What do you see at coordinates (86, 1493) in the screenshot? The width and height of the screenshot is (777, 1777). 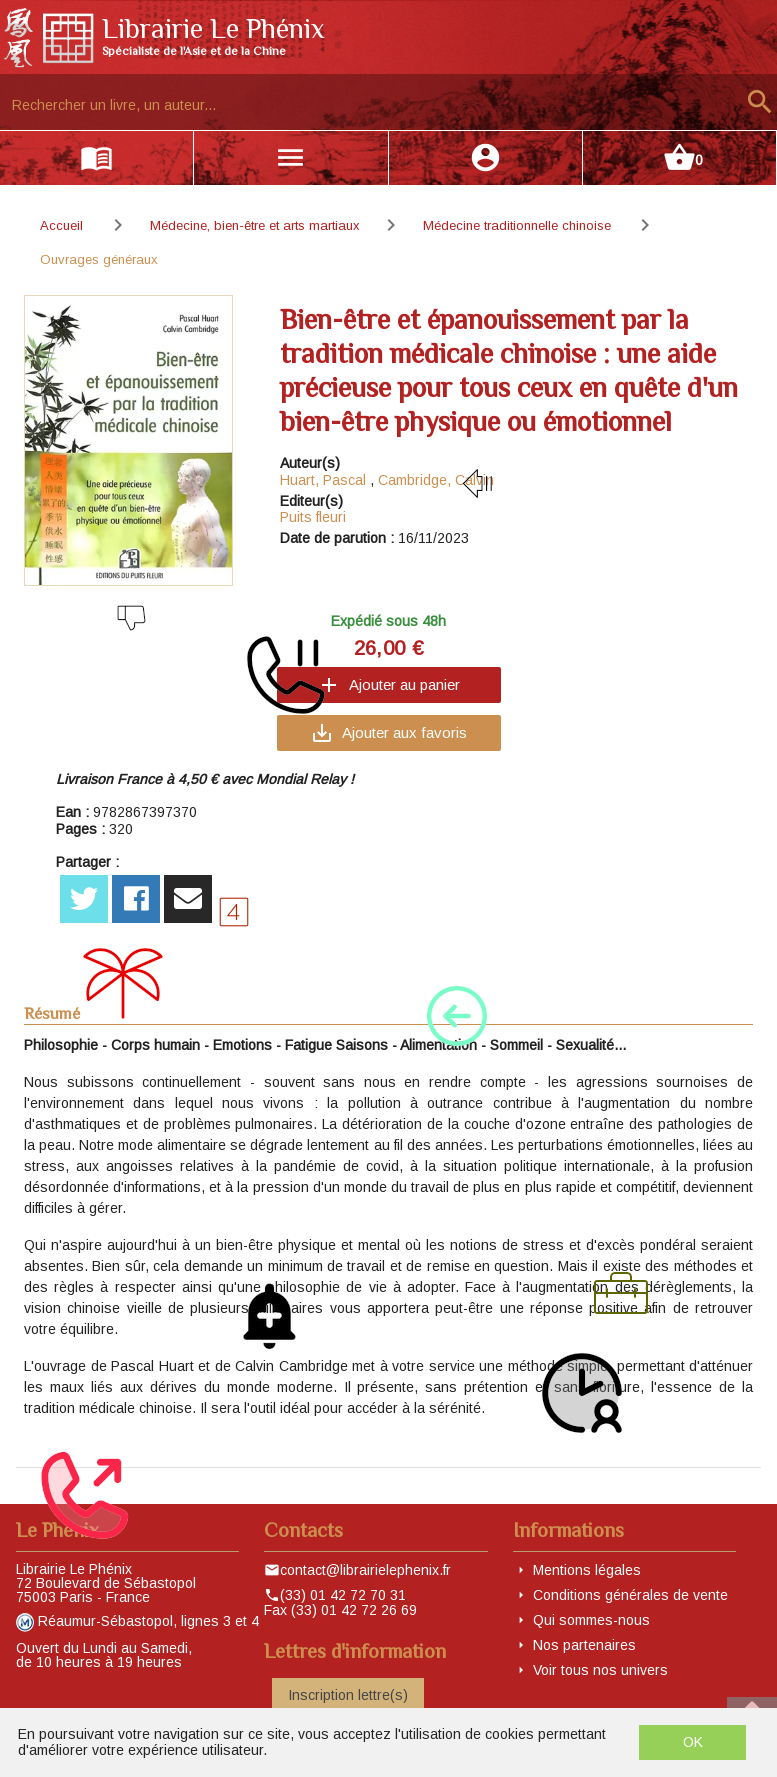 I see `make an outgoing call` at bounding box center [86, 1493].